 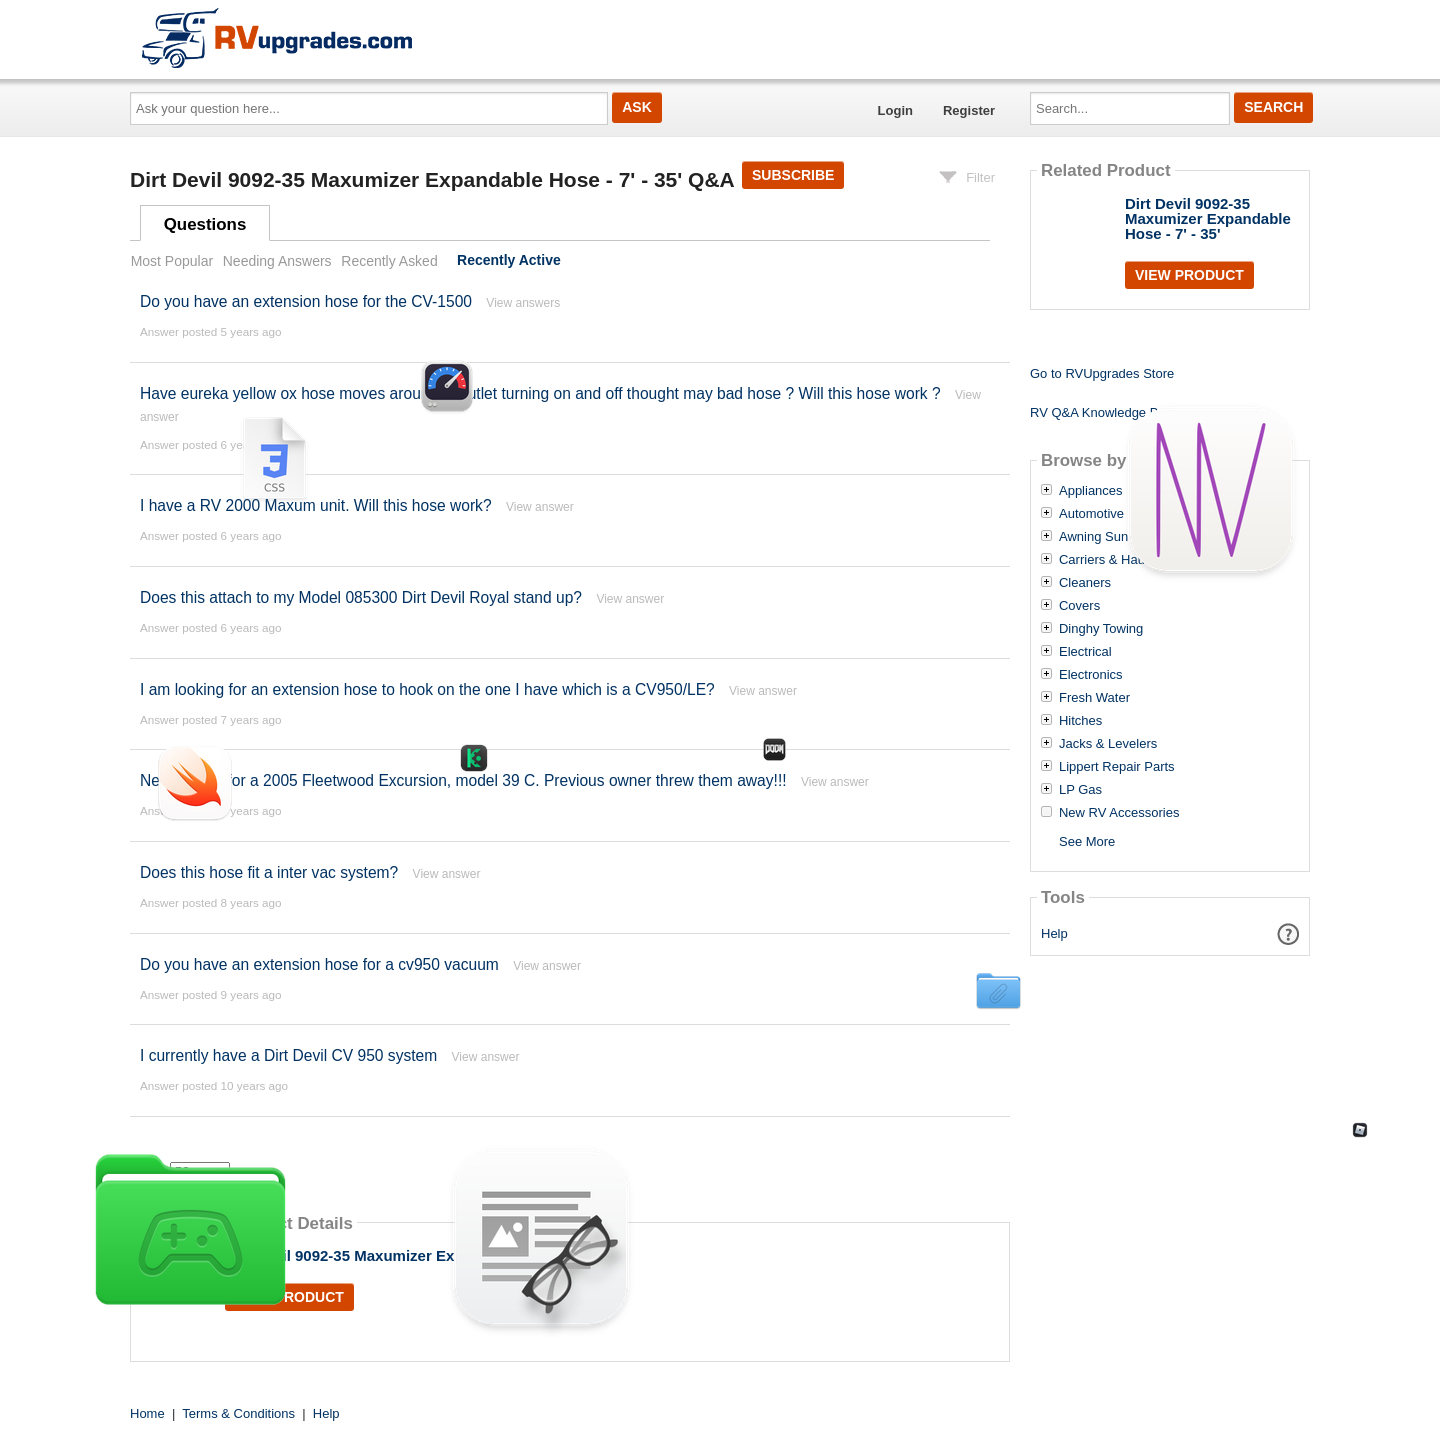 What do you see at coordinates (190, 1229) in the screenshot?
I see `open your games folder` at bounding box center [190, 1229].